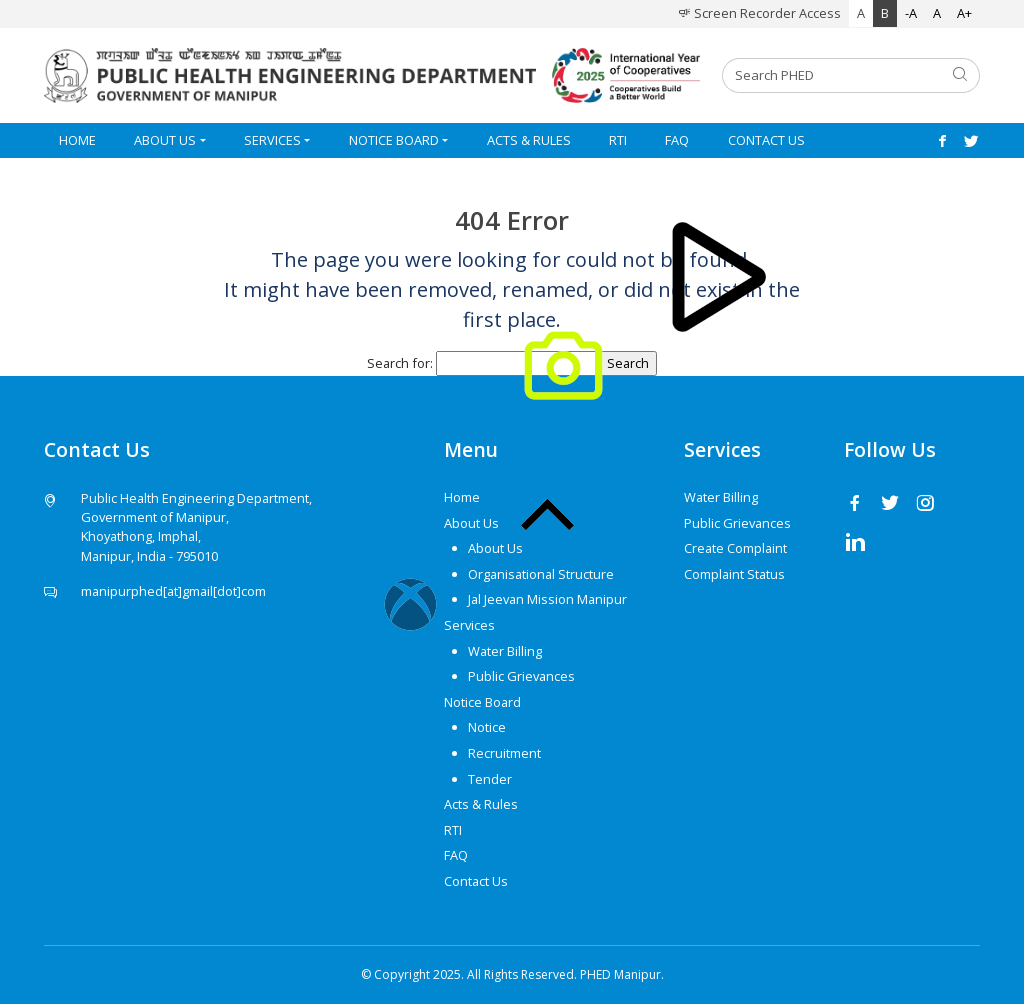 This screenshot has width=1024, height=1004. Describe the element at coordinates (563, 365) in the screenshot. I see `take a photo` at that location.